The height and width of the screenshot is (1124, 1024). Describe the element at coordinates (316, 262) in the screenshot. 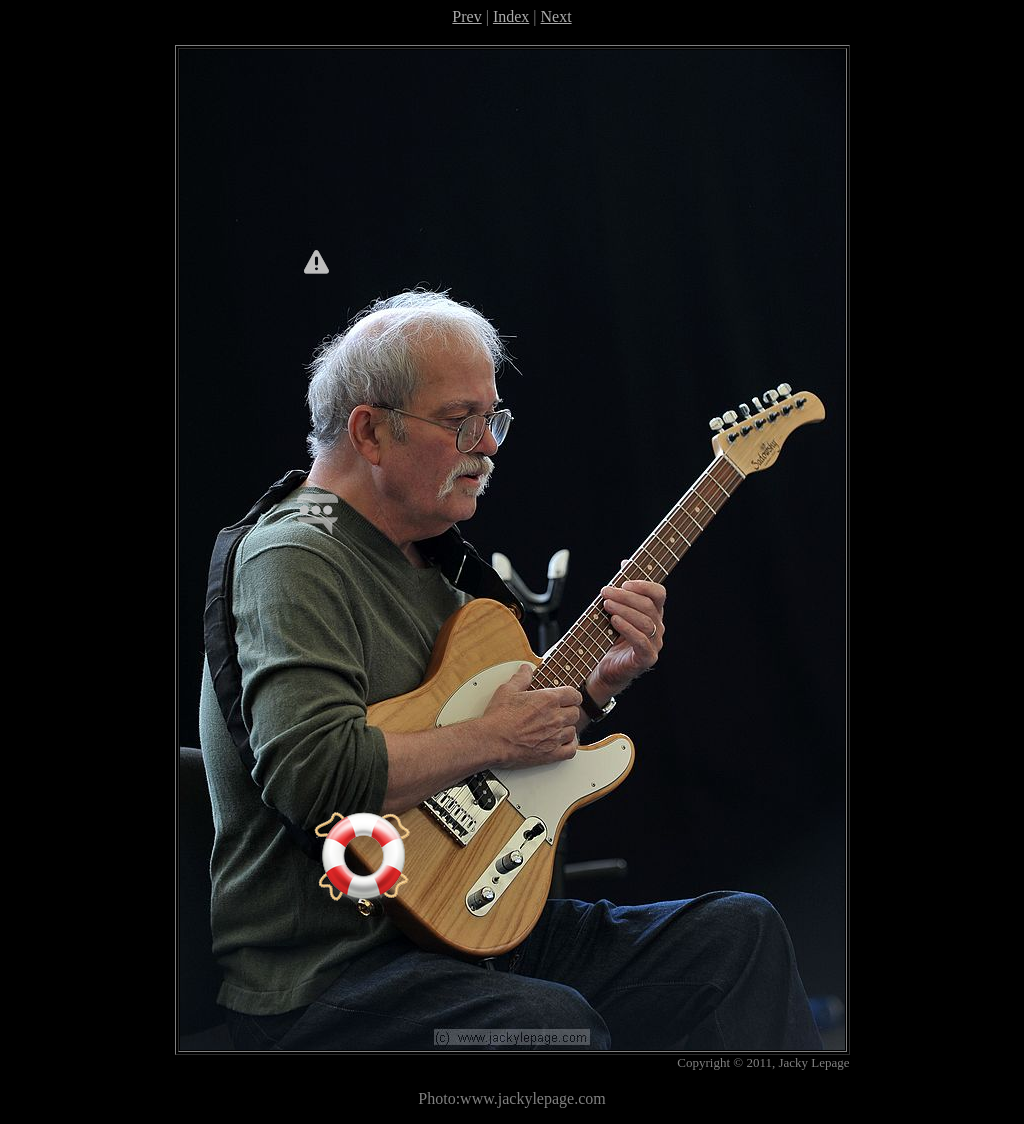

I see `indicates a warning or caution in a dialog` at that location.